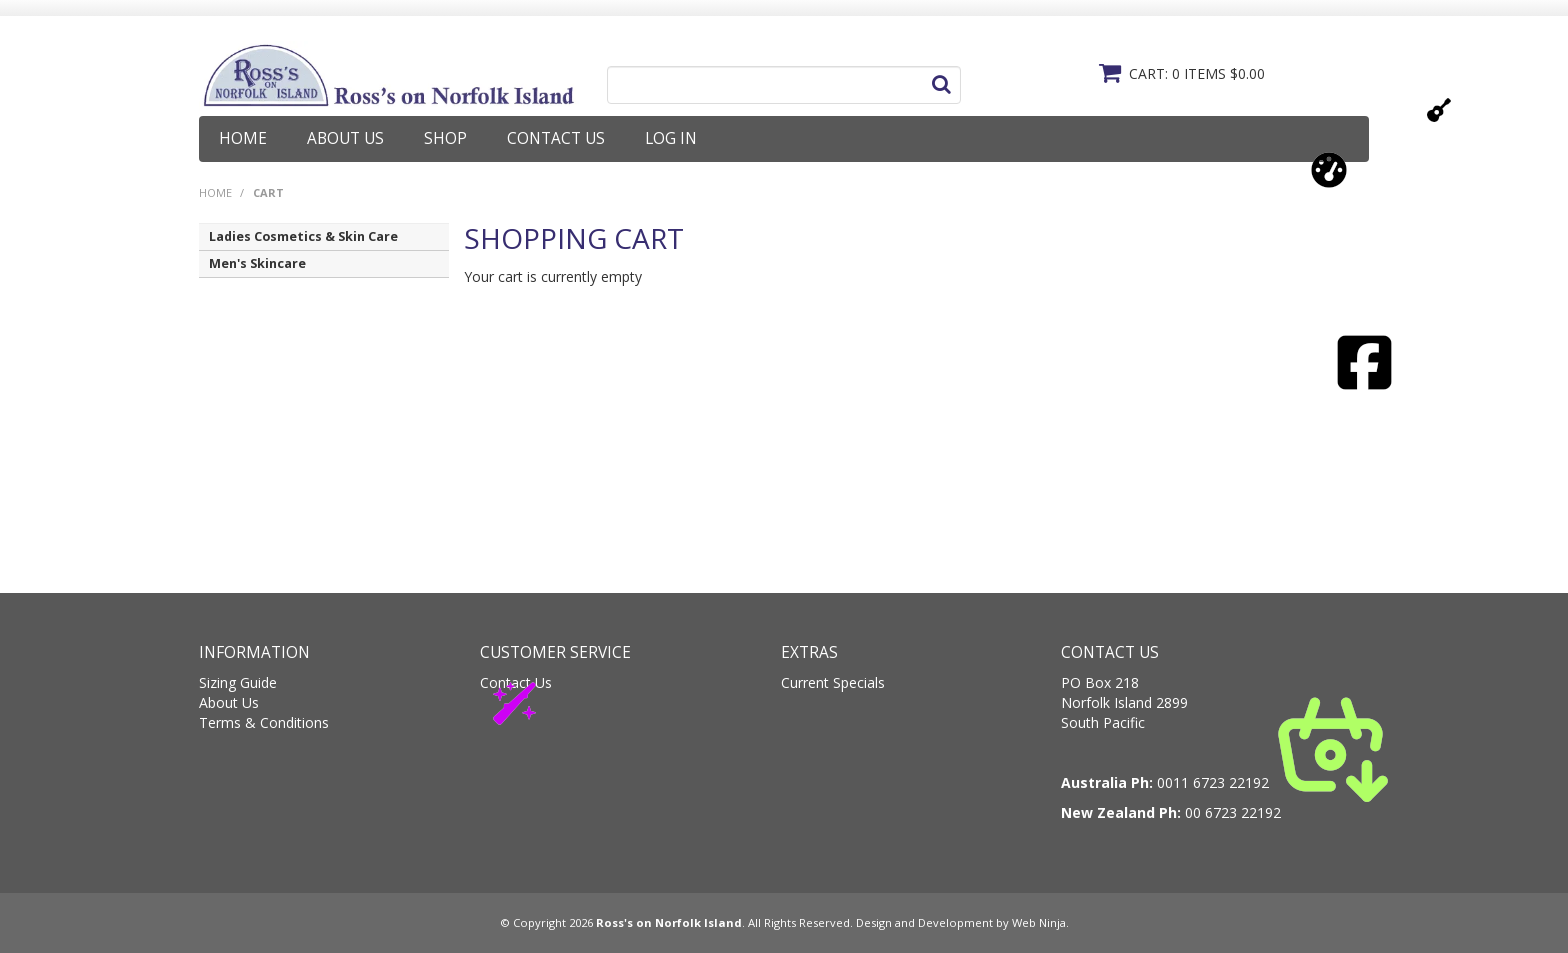 The height and width of the screenshot is (953, 1568). What do you see at coordinates (1329, 170) in the screenshot?
I see `view performance or speed metrics` at bounding box center [1329, 170].